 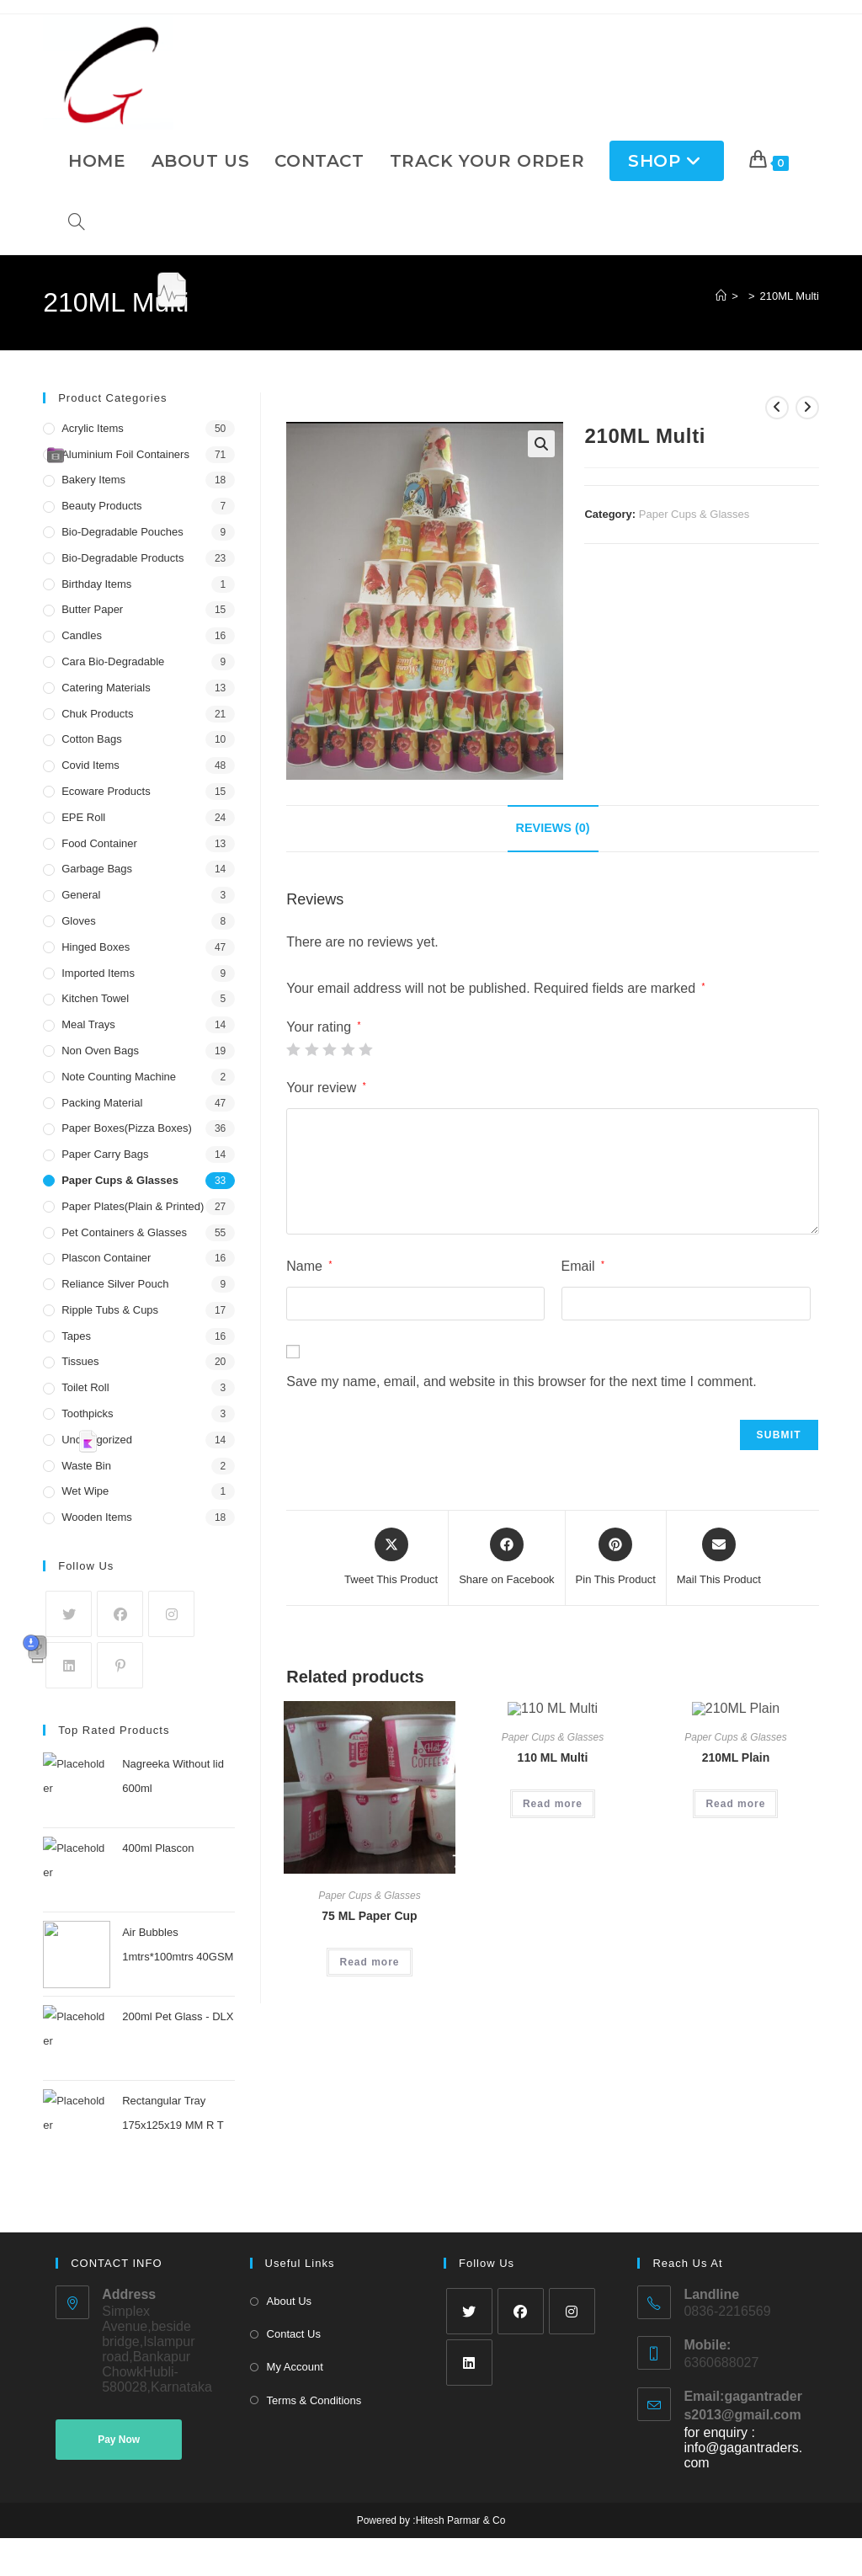 I want to click on view system log file, so click(x=172, y=290).